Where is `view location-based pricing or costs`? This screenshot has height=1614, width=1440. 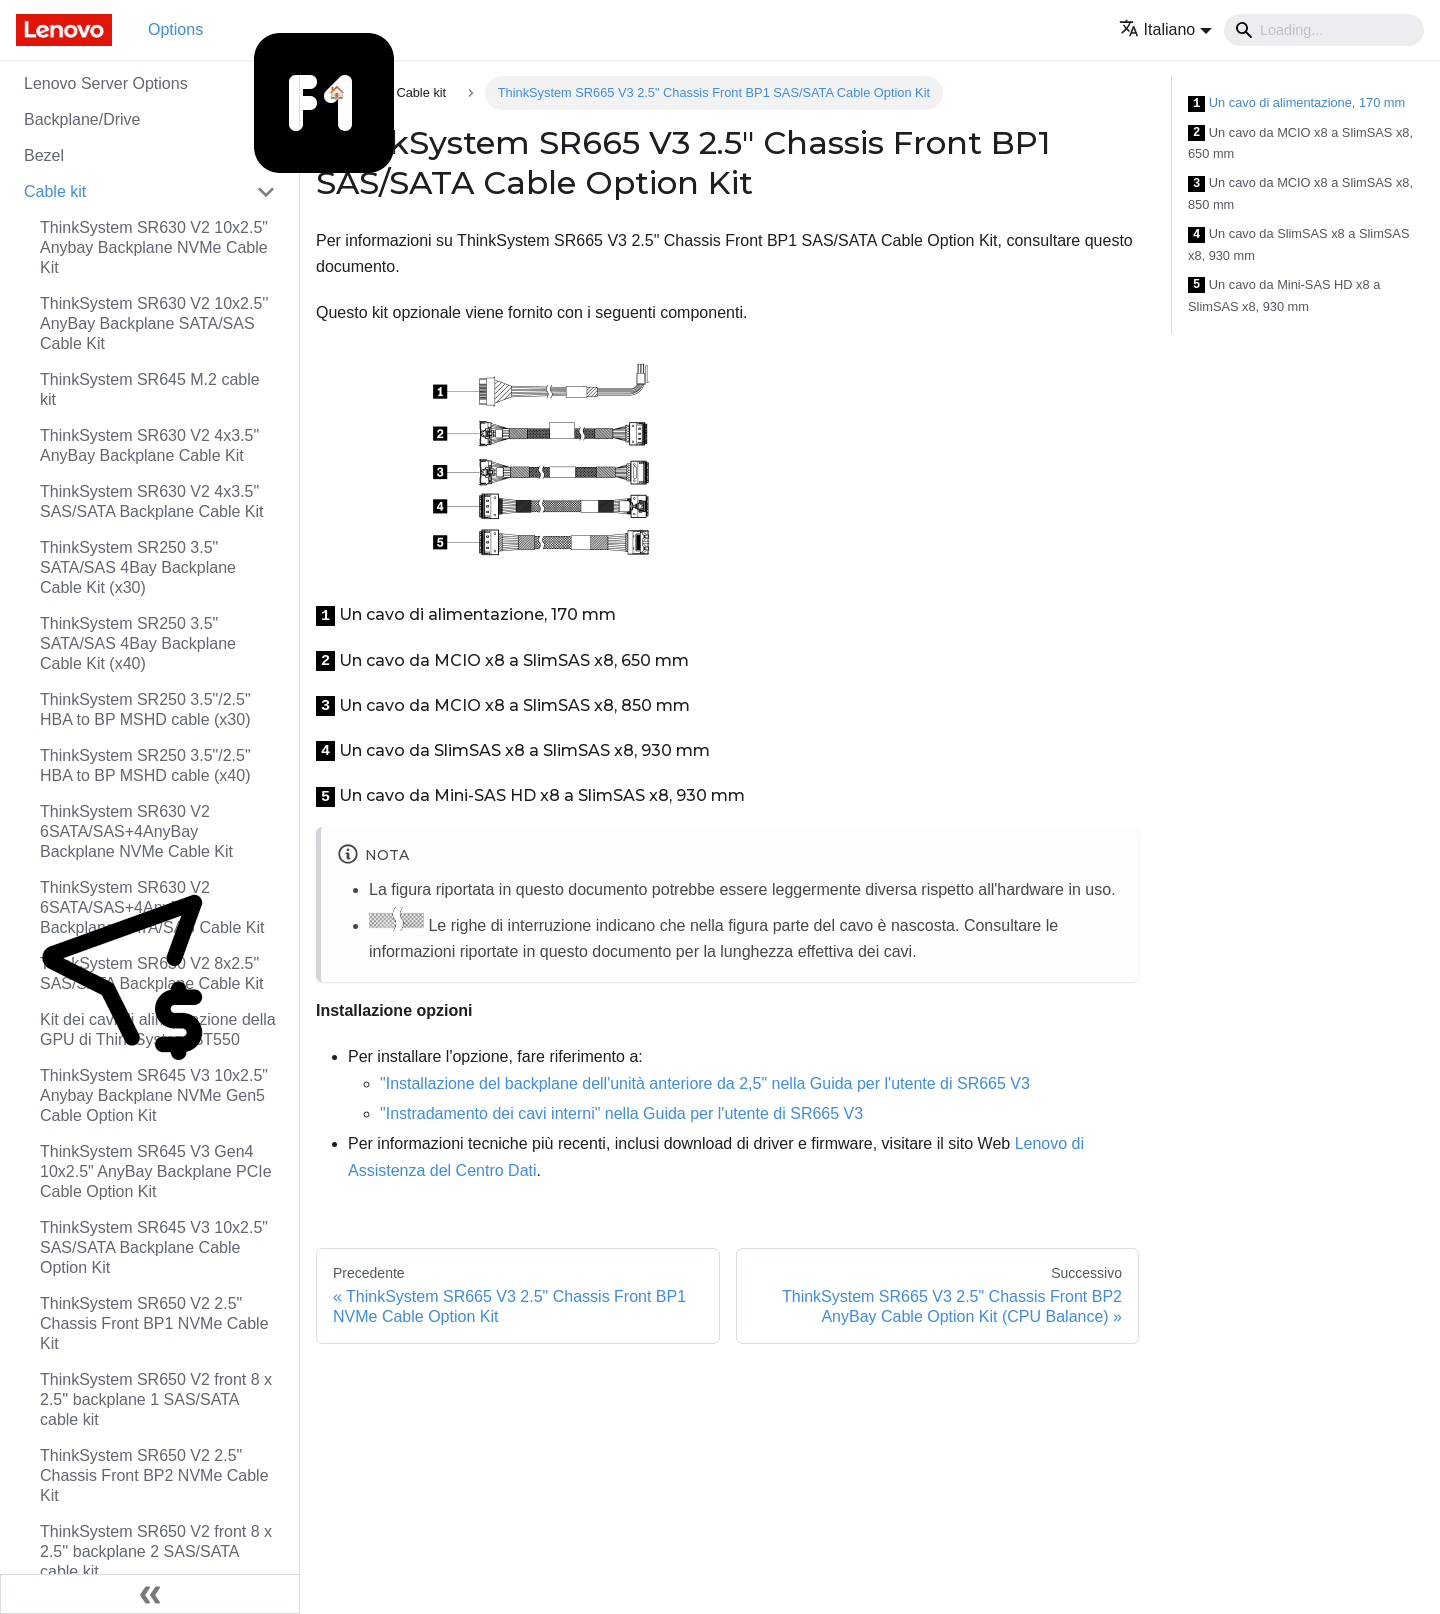
view location-based pricing or costs is located at coordinates (123, 973).